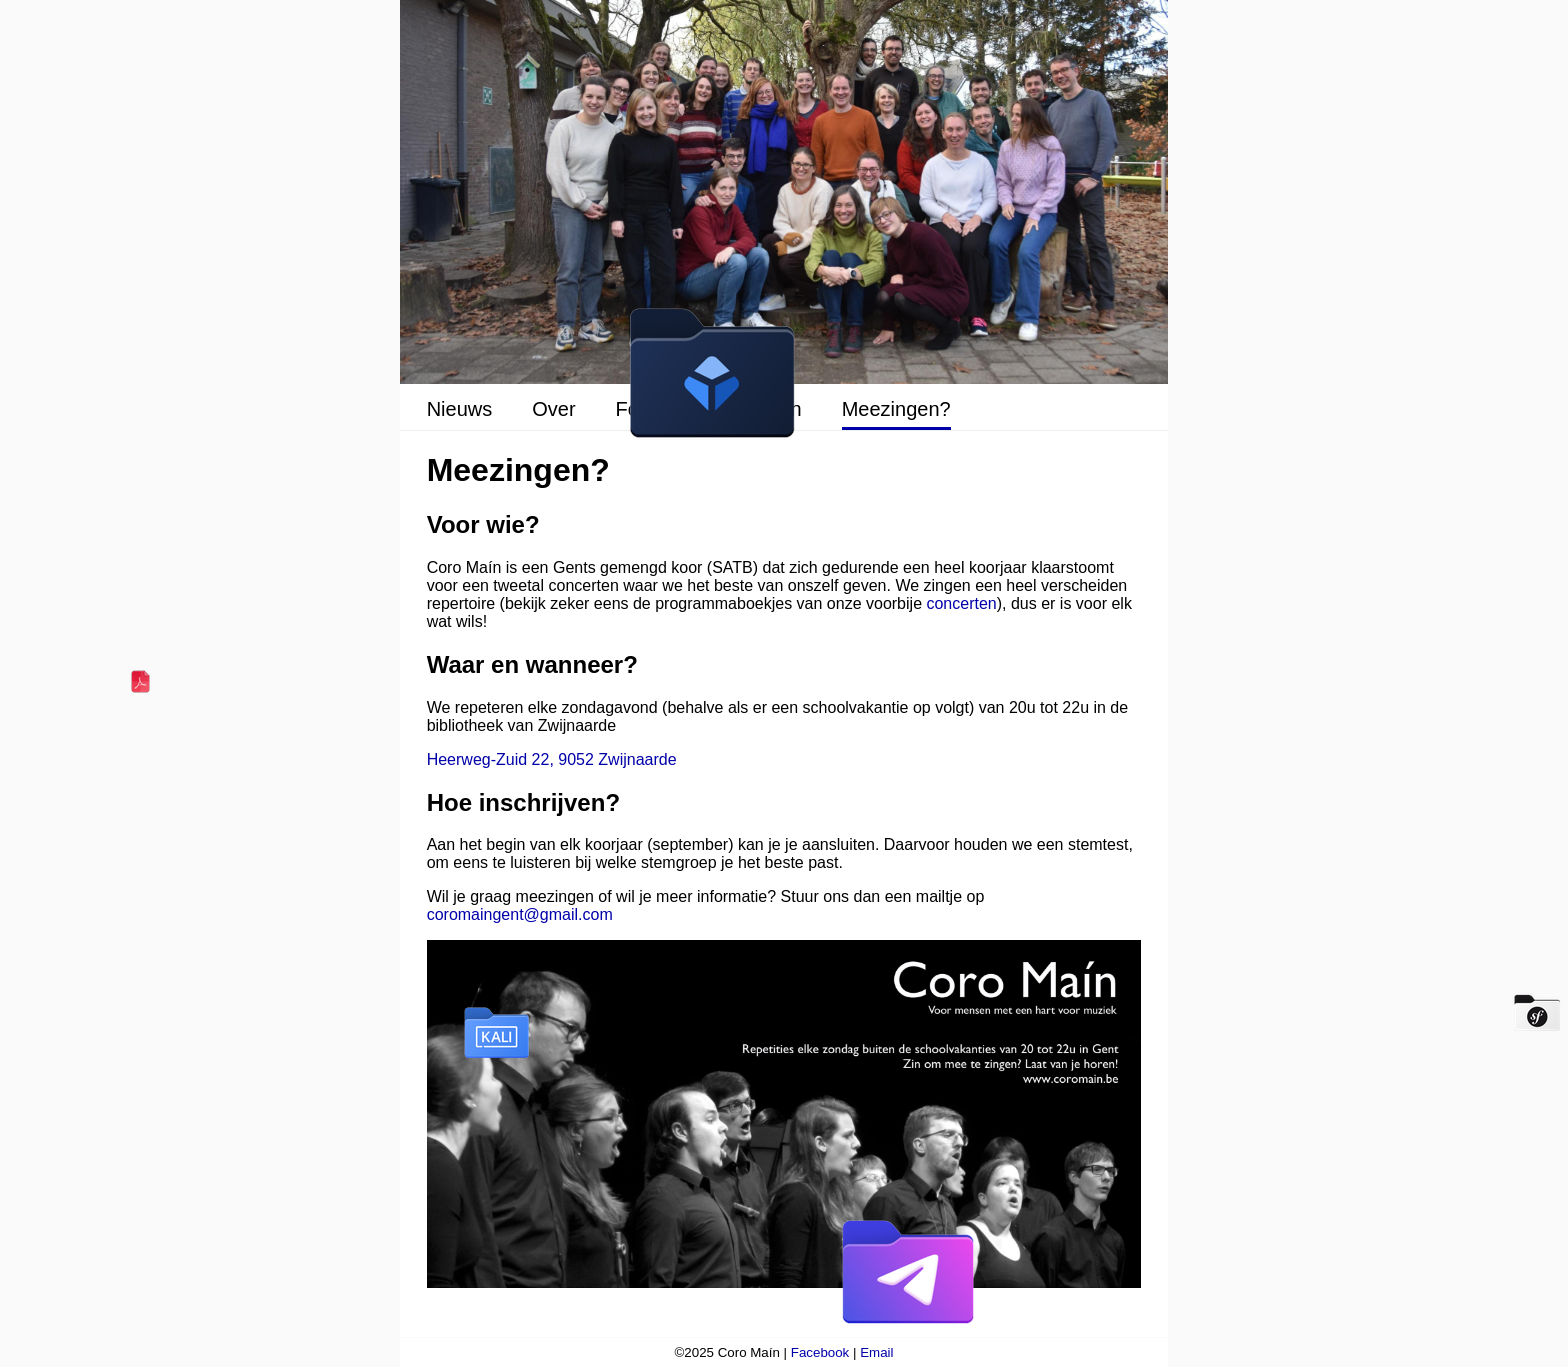 Image resolution: width=1568 pixels, height=1367 pixels. Describe the element at coordinates (711, 377) in the screenshot. I see `open blockchain-related files and documents` at that location.